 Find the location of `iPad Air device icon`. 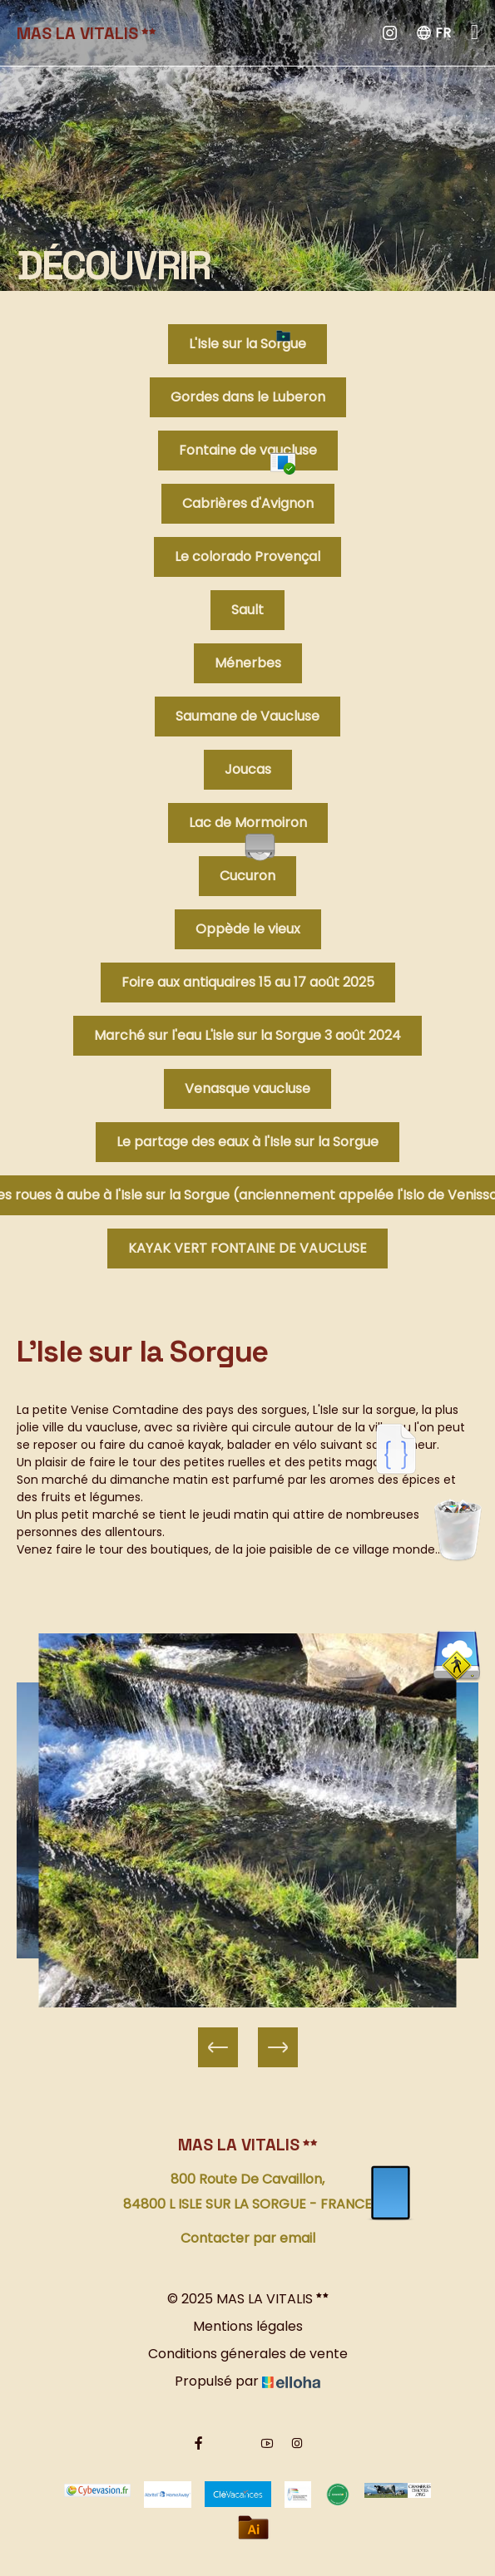

iPad Air device icon is located at coordinates (390, 2193).